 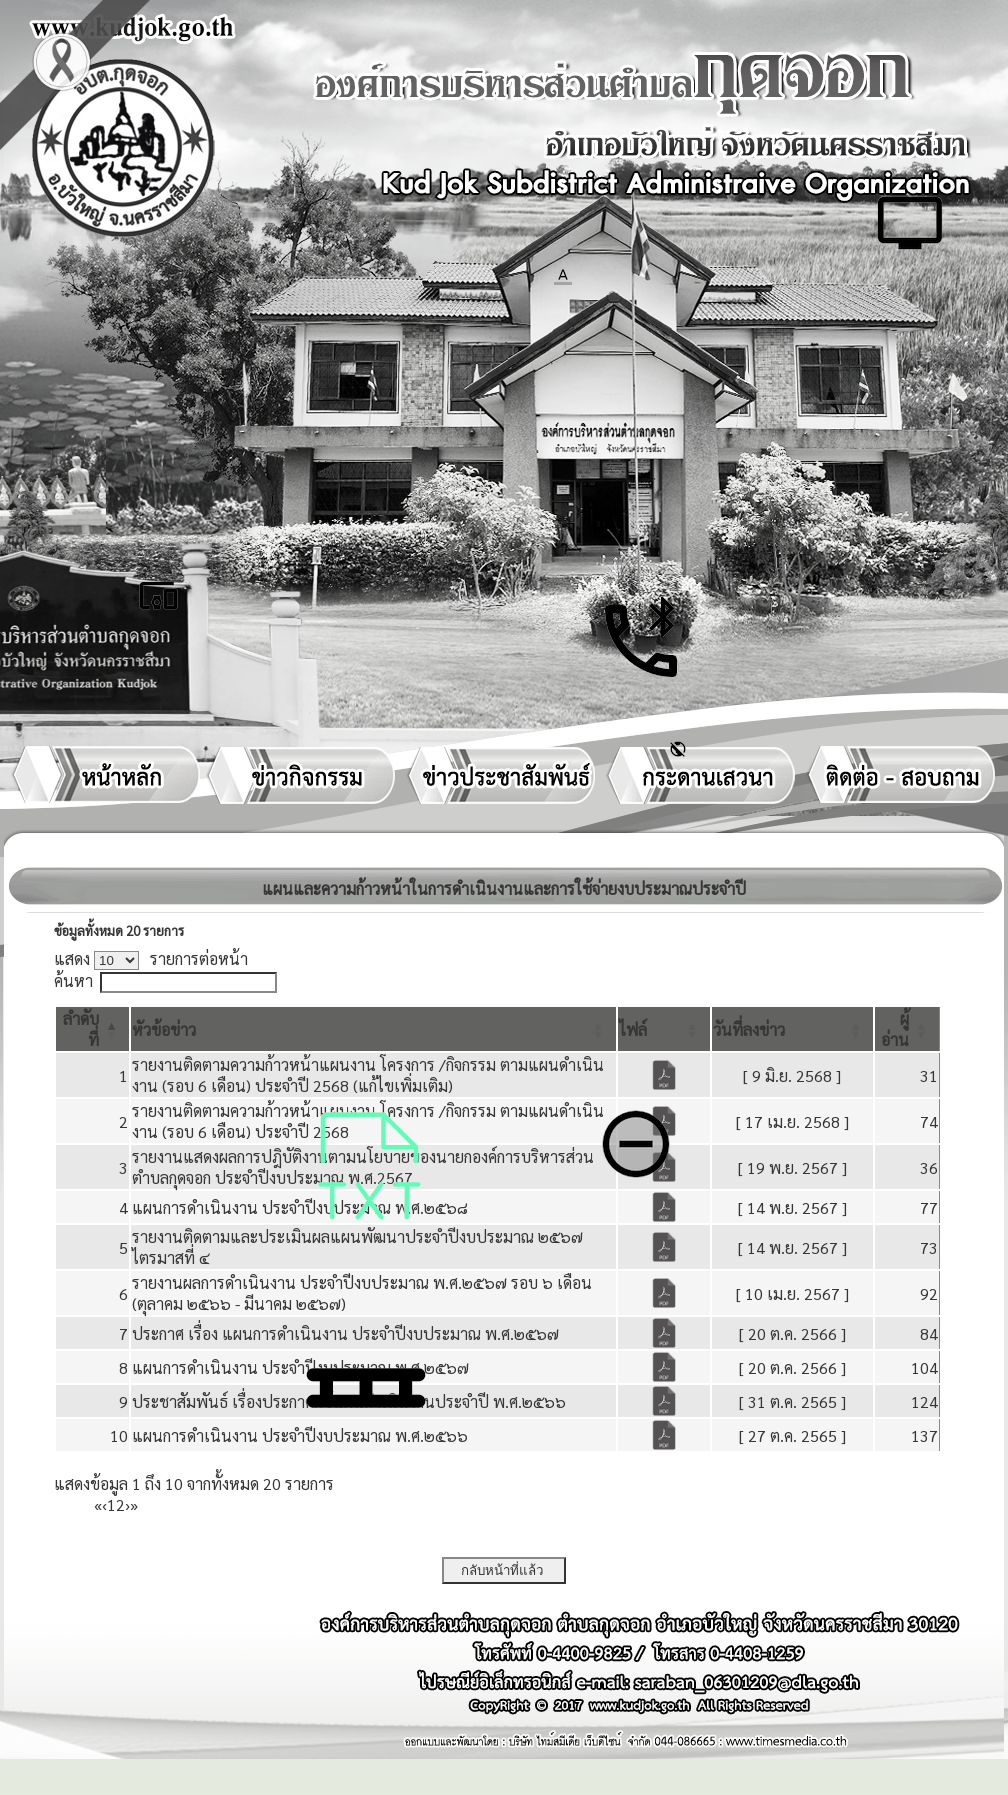 I want to click on access personal video or media content, so click(x=910, y=223).